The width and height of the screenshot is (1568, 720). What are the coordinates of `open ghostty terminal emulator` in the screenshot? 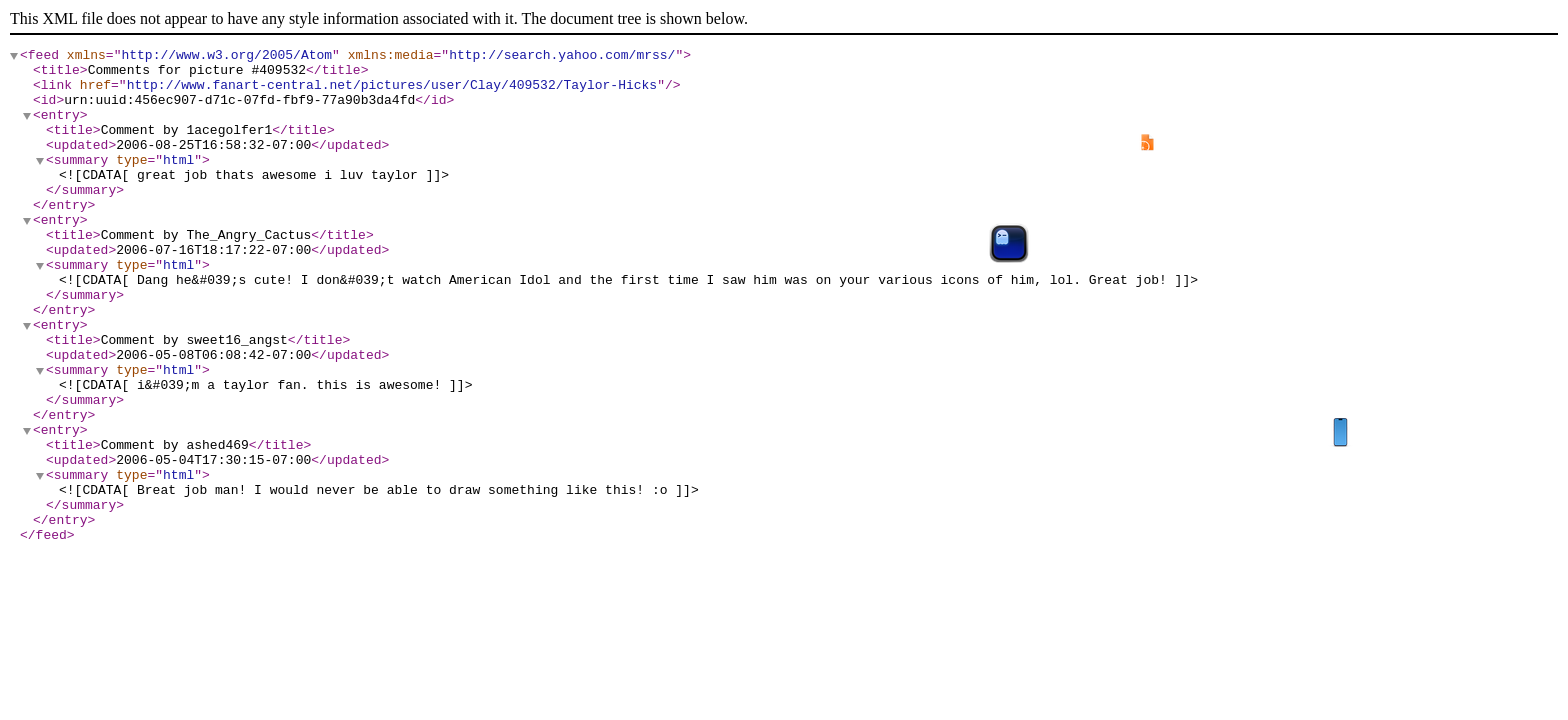 It's located at (1009, 243).